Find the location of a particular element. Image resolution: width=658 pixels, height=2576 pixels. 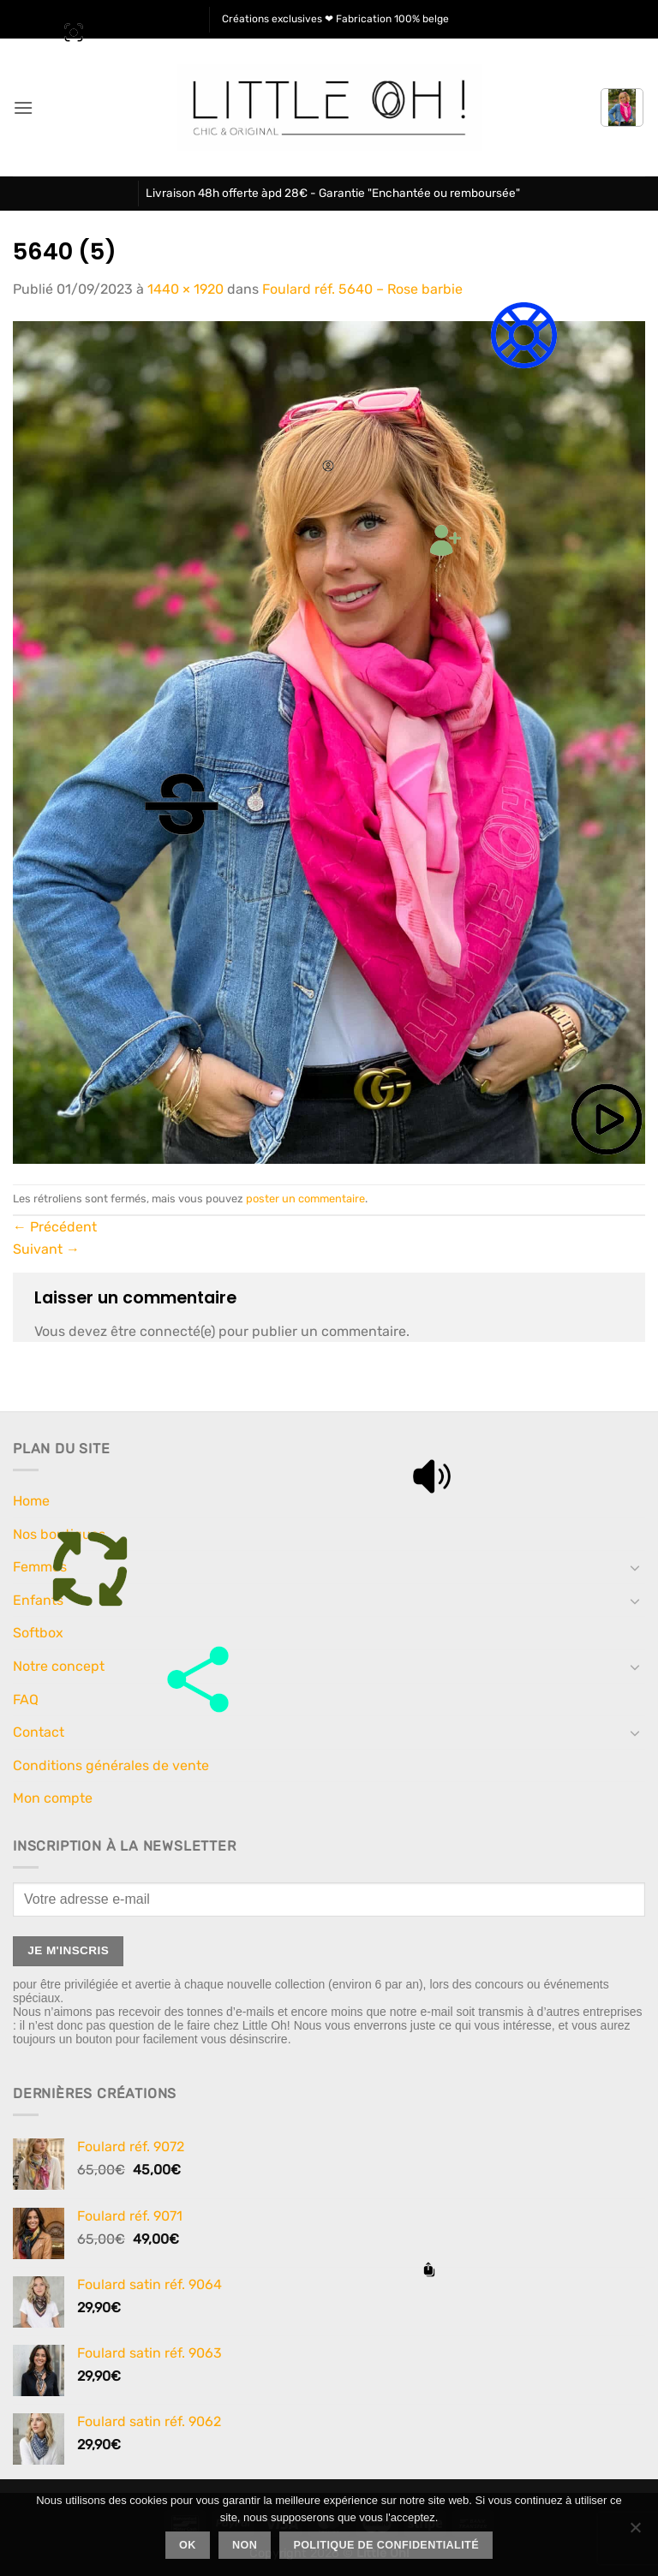

share or export multiple items is located at coordinates (429, 2269).